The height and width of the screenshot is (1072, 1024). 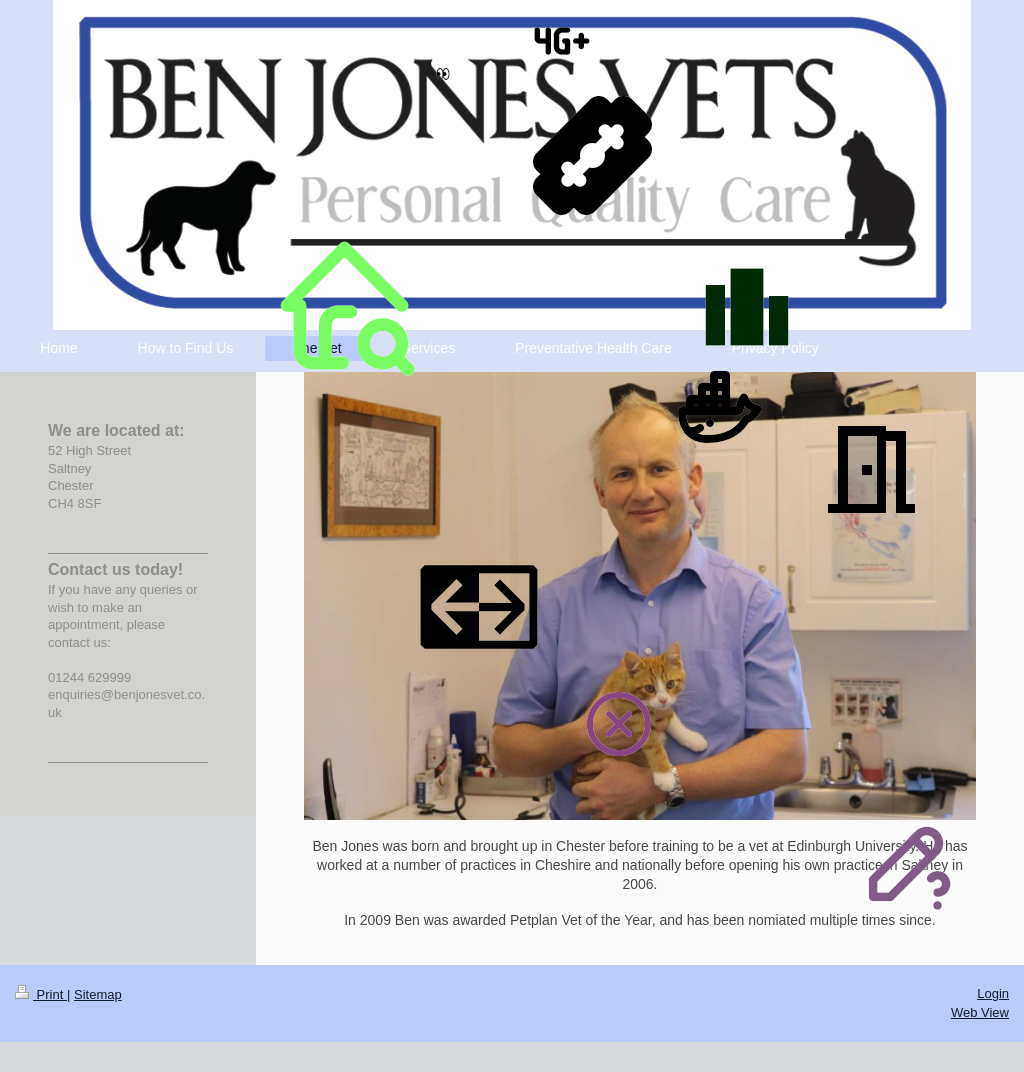 I want to click on razor blade tool icon, so click(x=592, y=155).